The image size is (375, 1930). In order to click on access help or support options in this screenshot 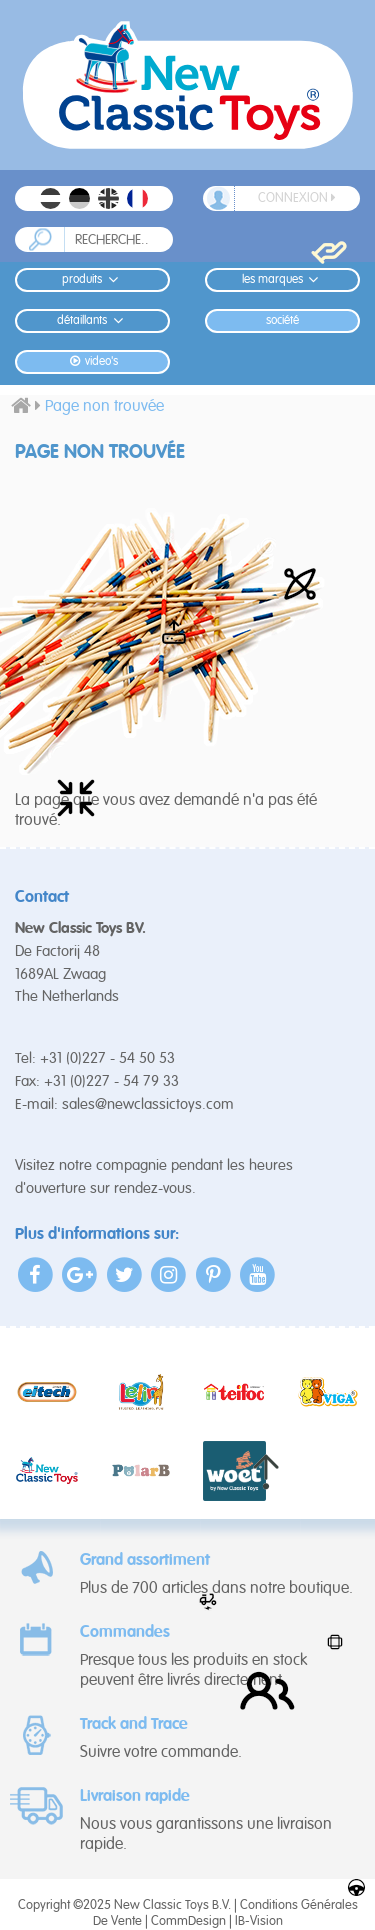, I will do `click(329, 251)`.